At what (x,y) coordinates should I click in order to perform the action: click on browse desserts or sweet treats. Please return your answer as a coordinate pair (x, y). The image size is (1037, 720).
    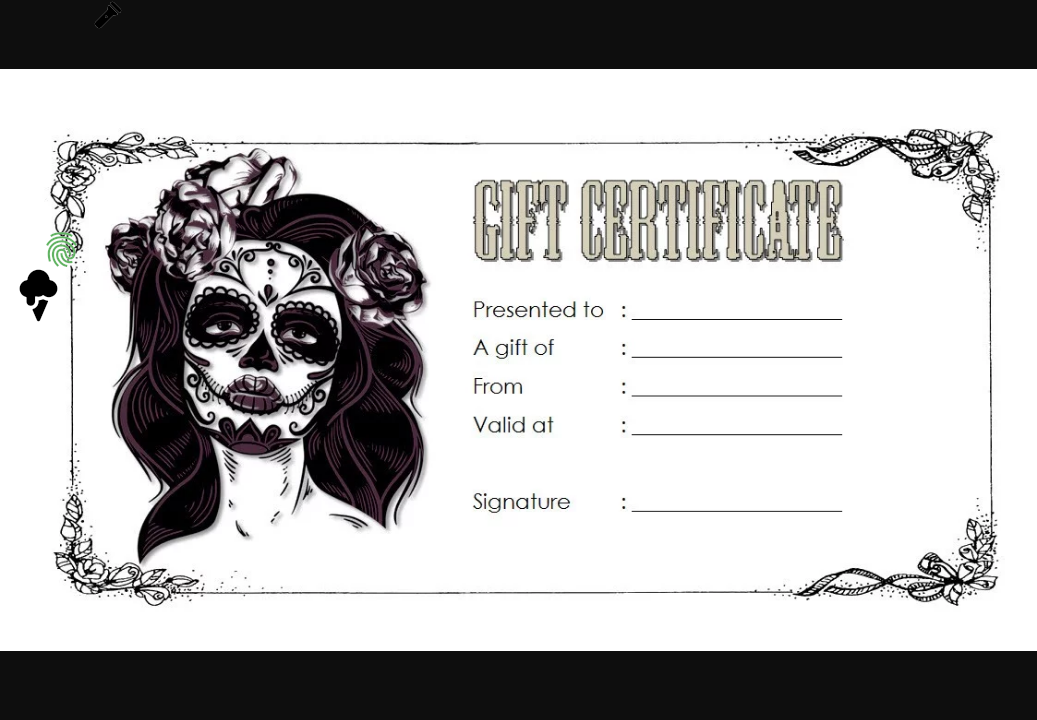
    Looking at the image, I should click on (38, 295).